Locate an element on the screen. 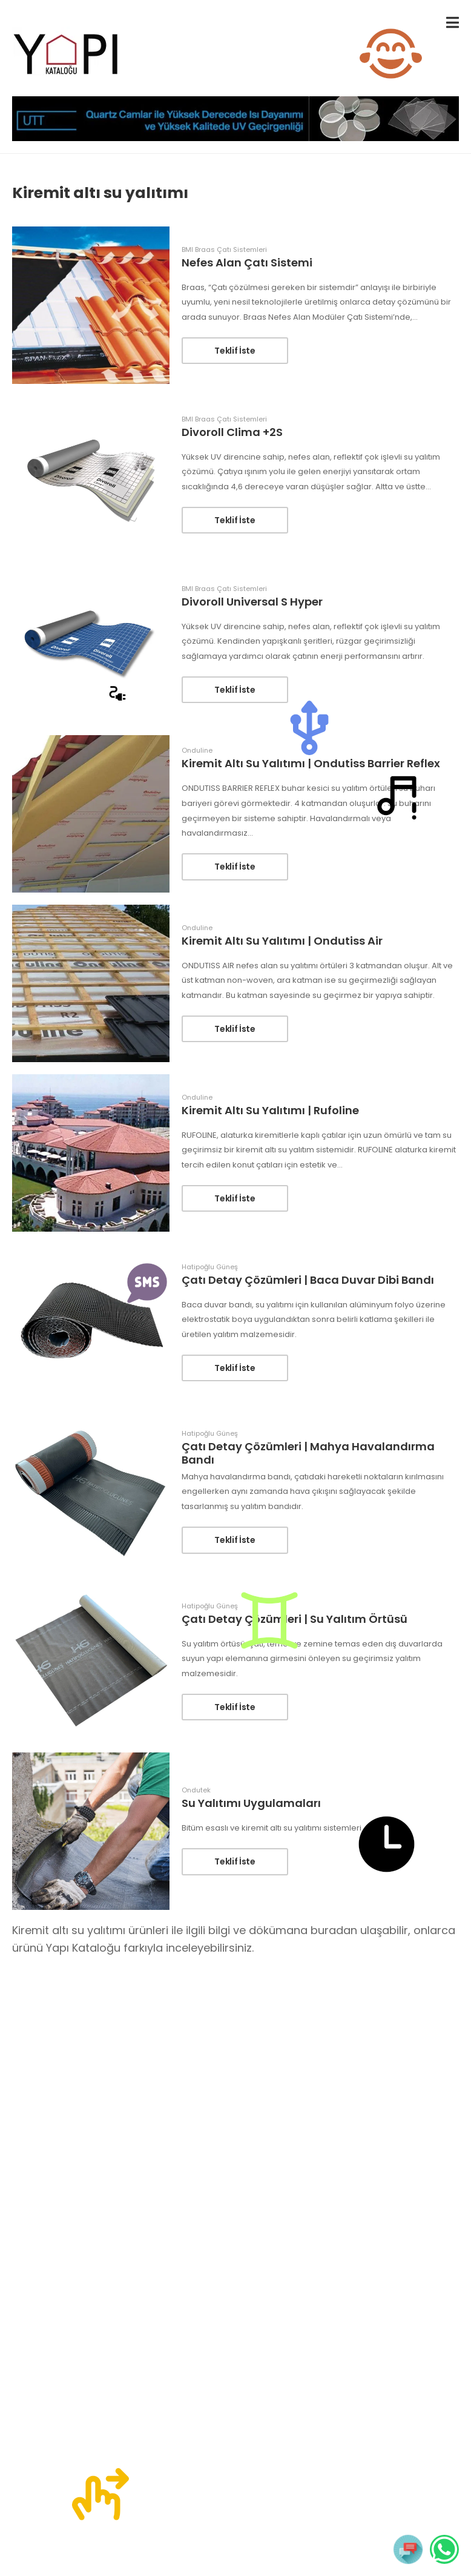 Image resolution: width=471 pixels, height=2576 pixels. music playback error or issue is located at coordinates (399, 796).